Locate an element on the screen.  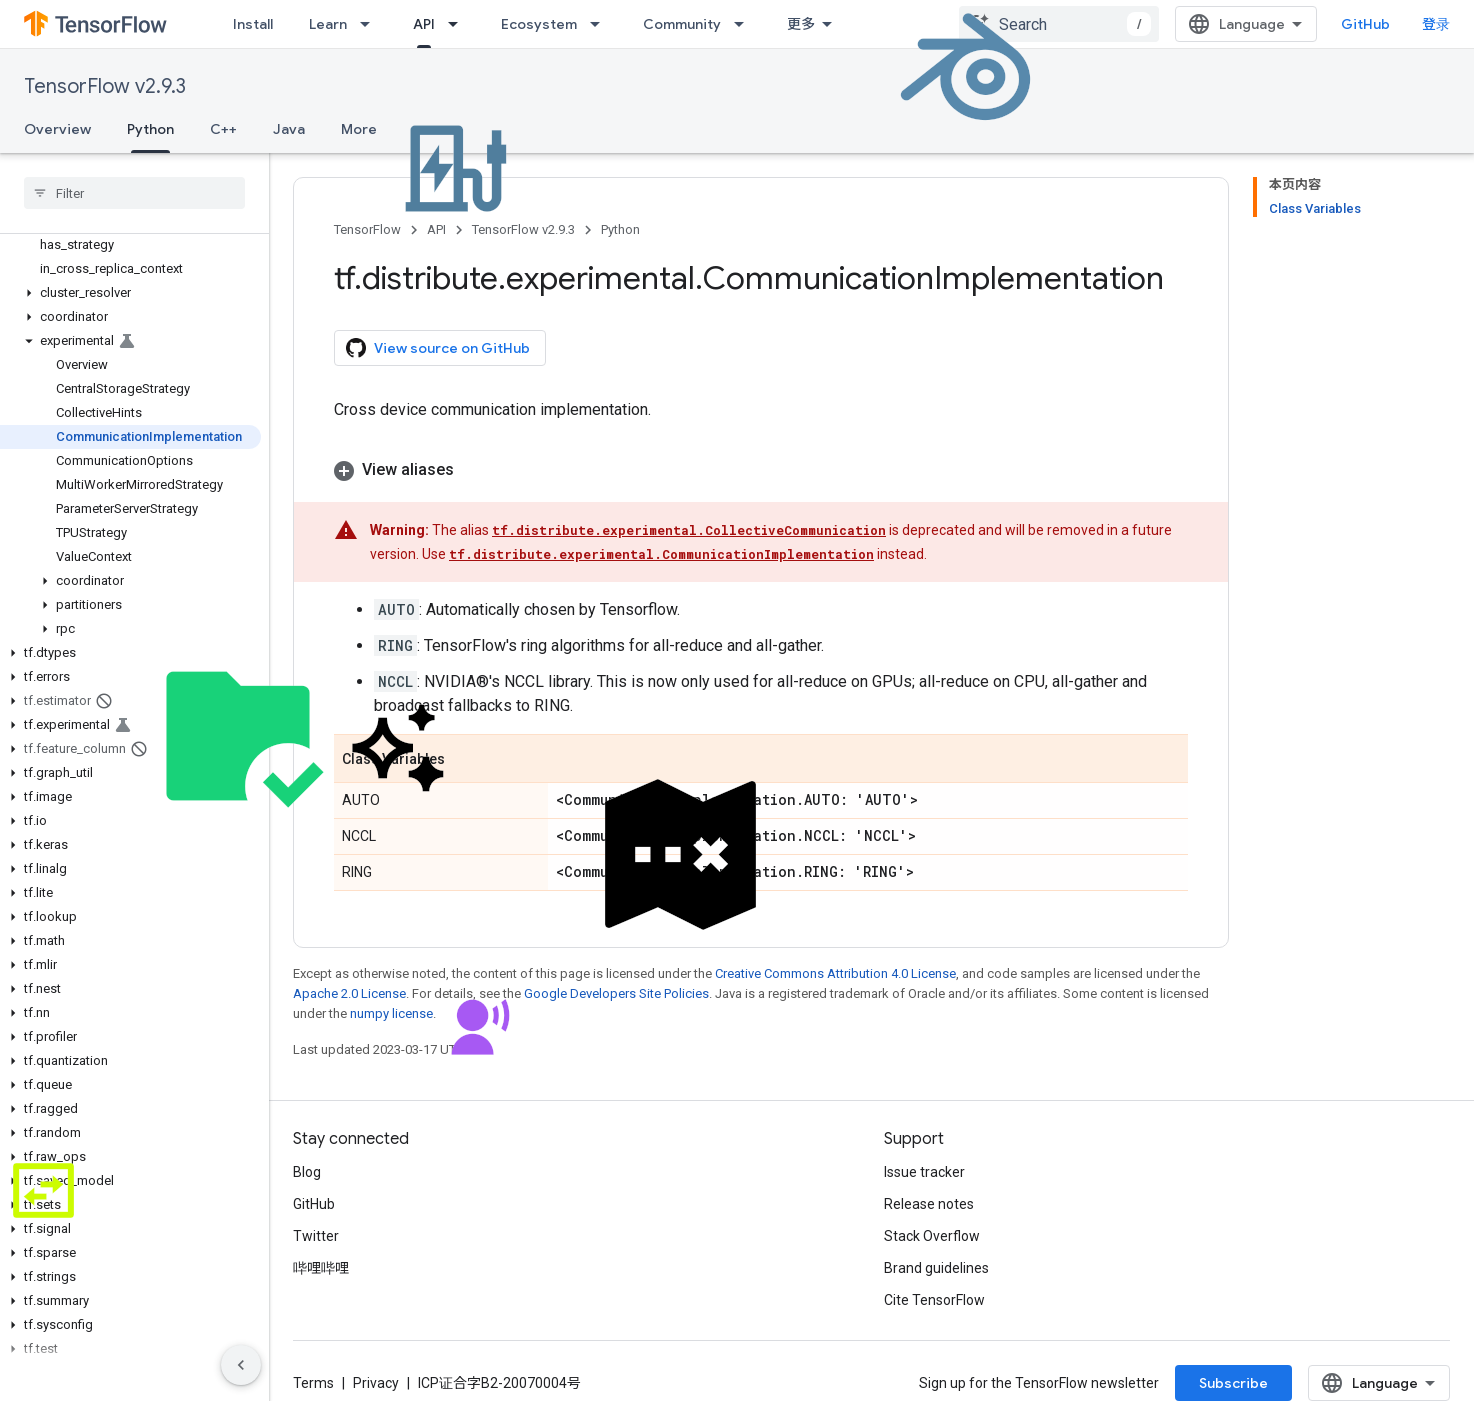
folder verified or approved is located at coordinates (238, 736).